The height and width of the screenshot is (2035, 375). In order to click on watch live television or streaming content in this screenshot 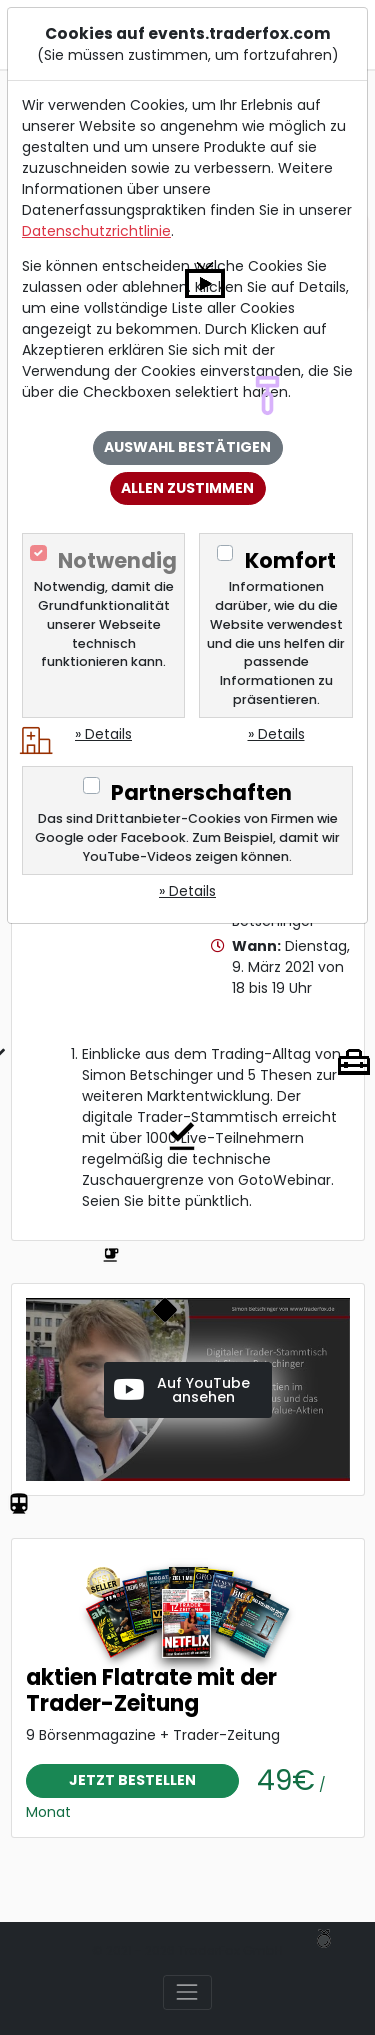, I will do `click(205, 280)`.